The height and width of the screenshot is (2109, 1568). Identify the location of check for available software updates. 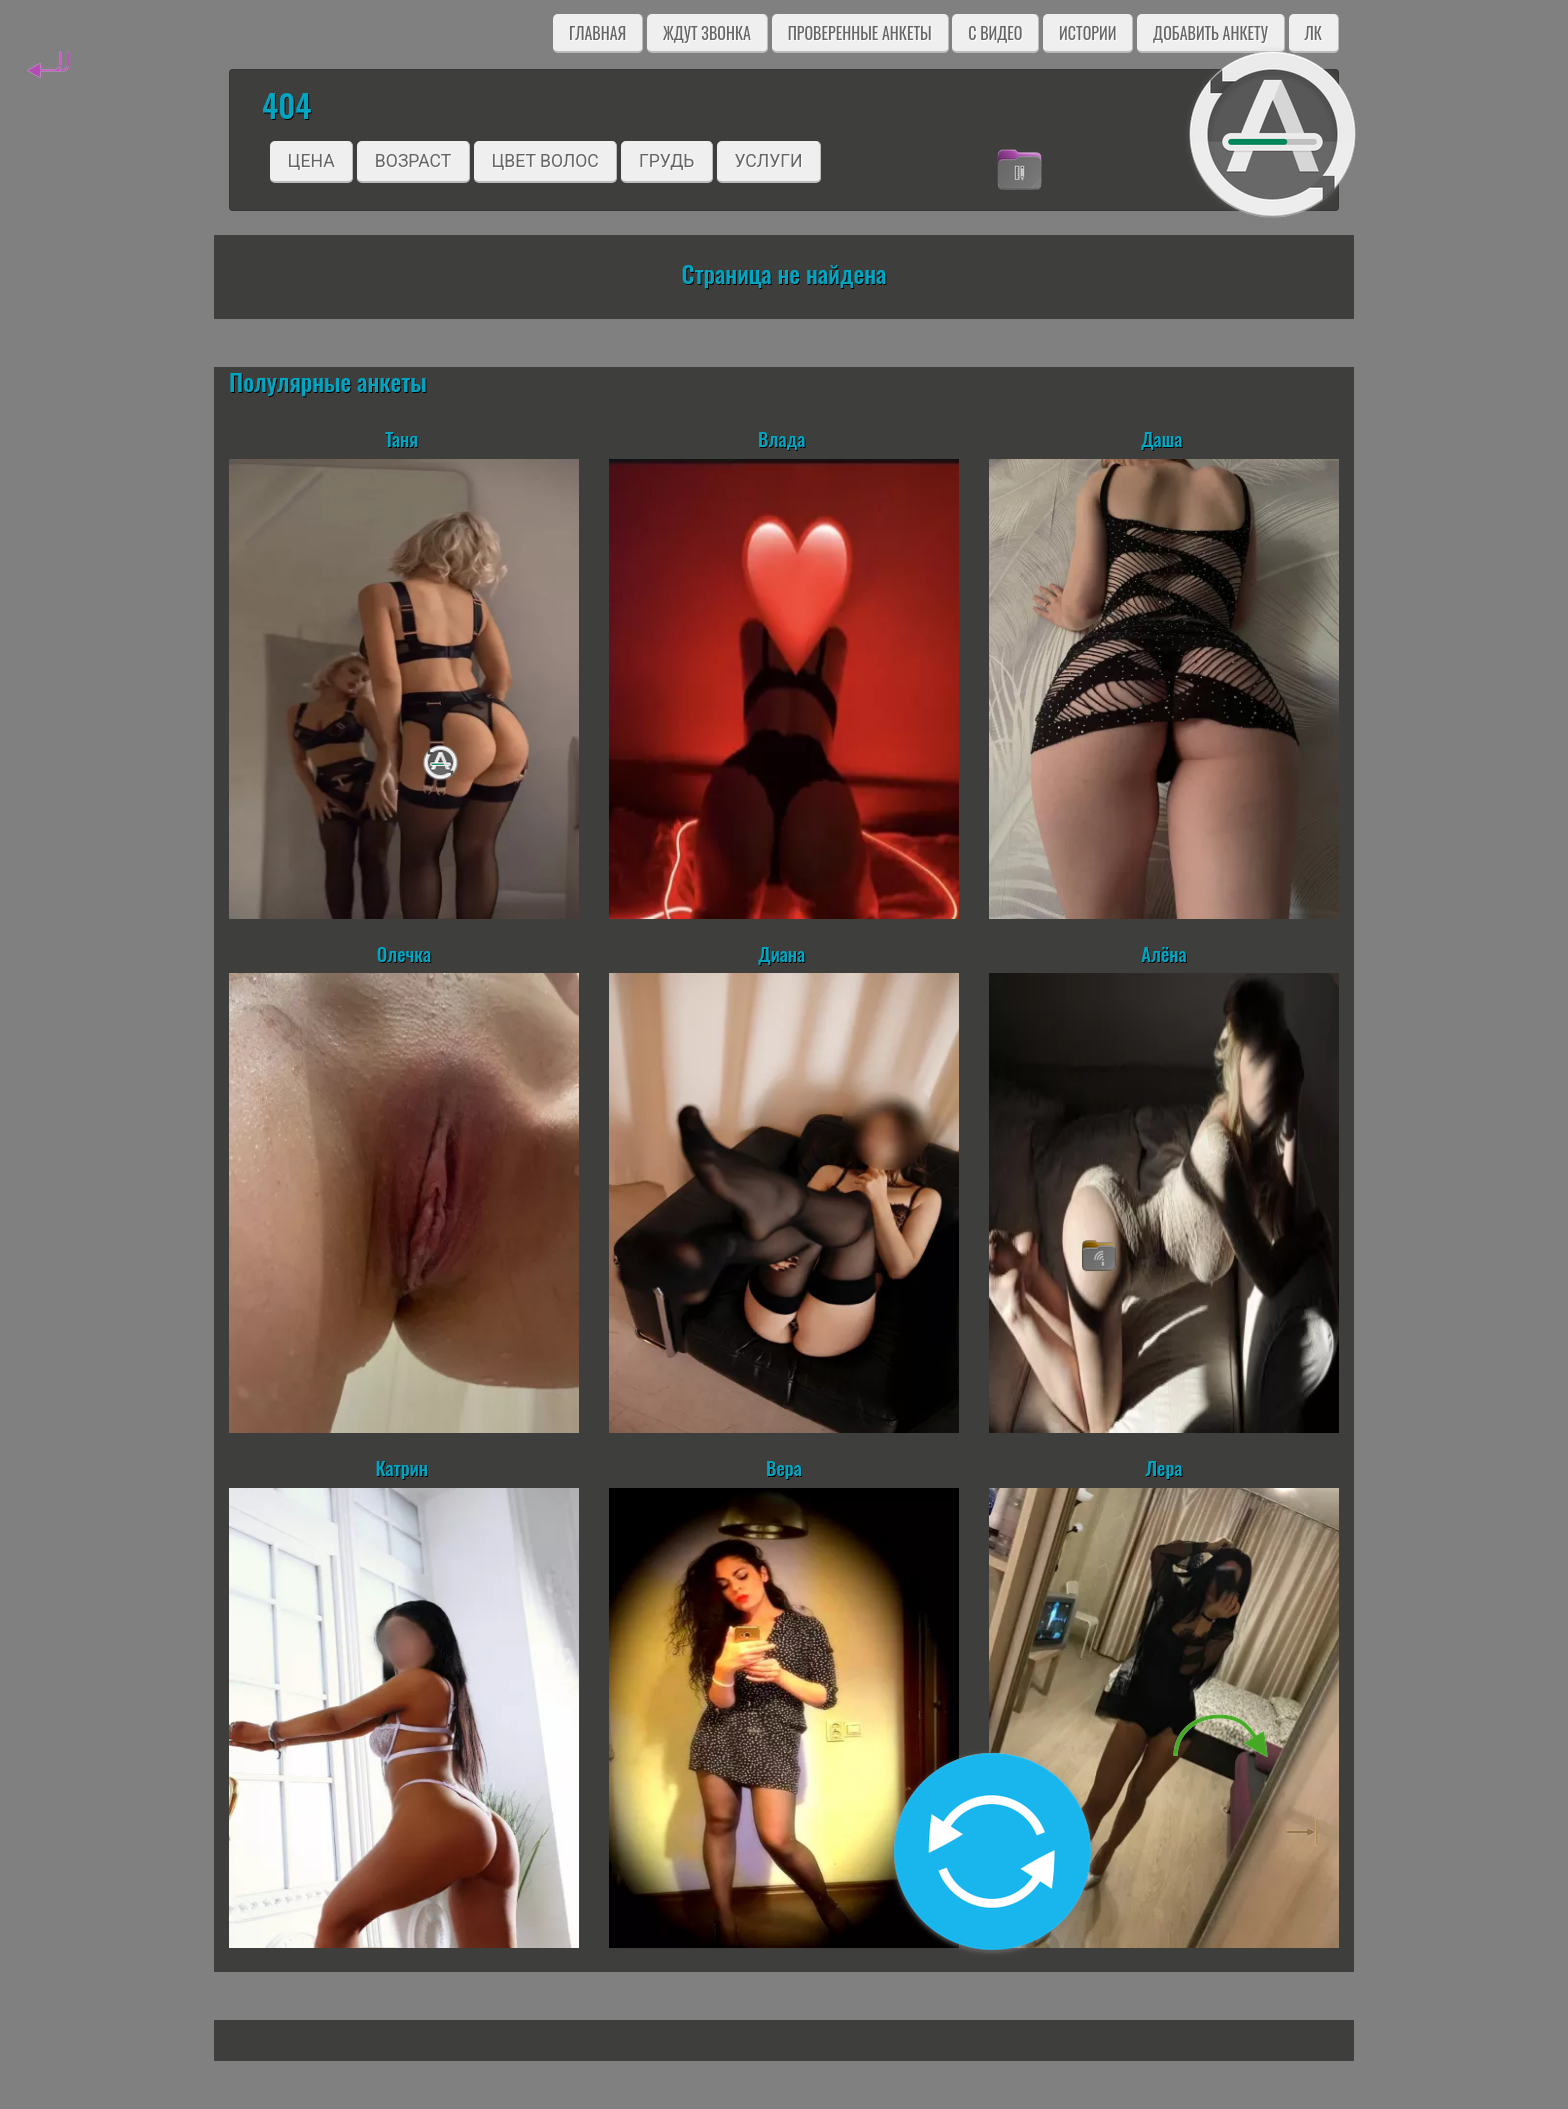
(440, 762).